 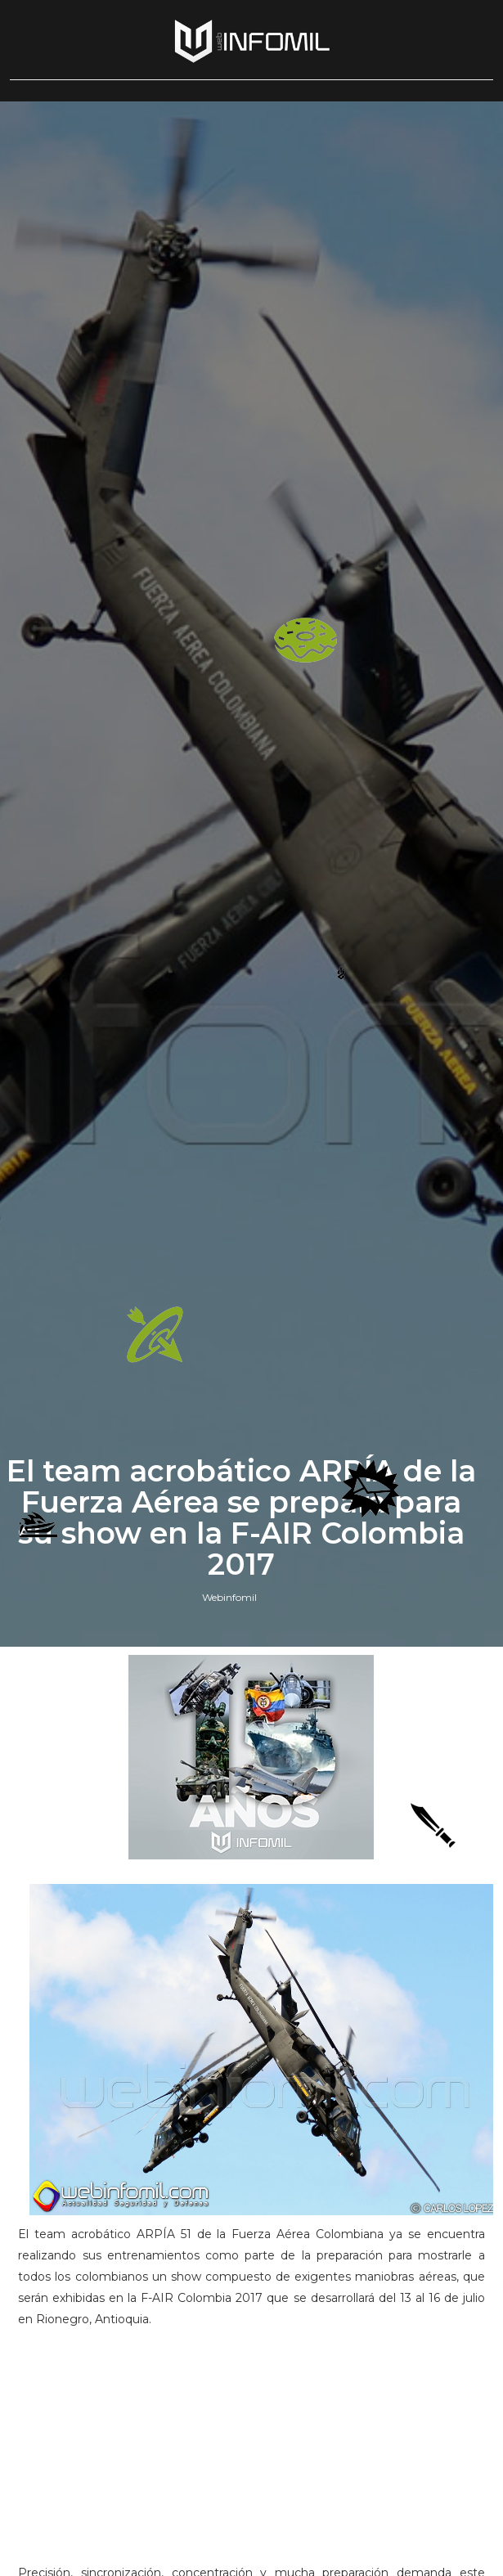 I want to click on access food or bakery category, so click(x=305, y=640).